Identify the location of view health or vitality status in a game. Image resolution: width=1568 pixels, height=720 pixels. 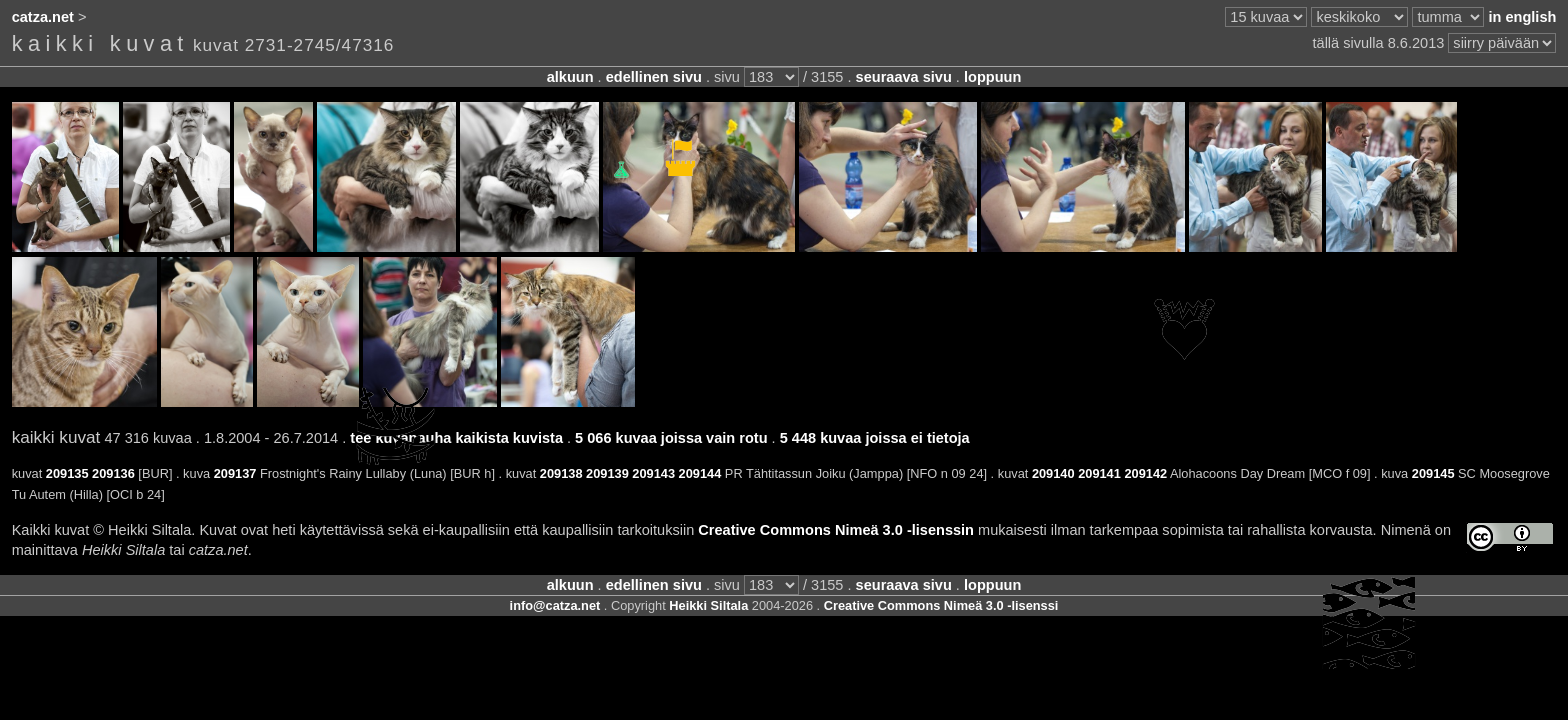
(1184, 329).